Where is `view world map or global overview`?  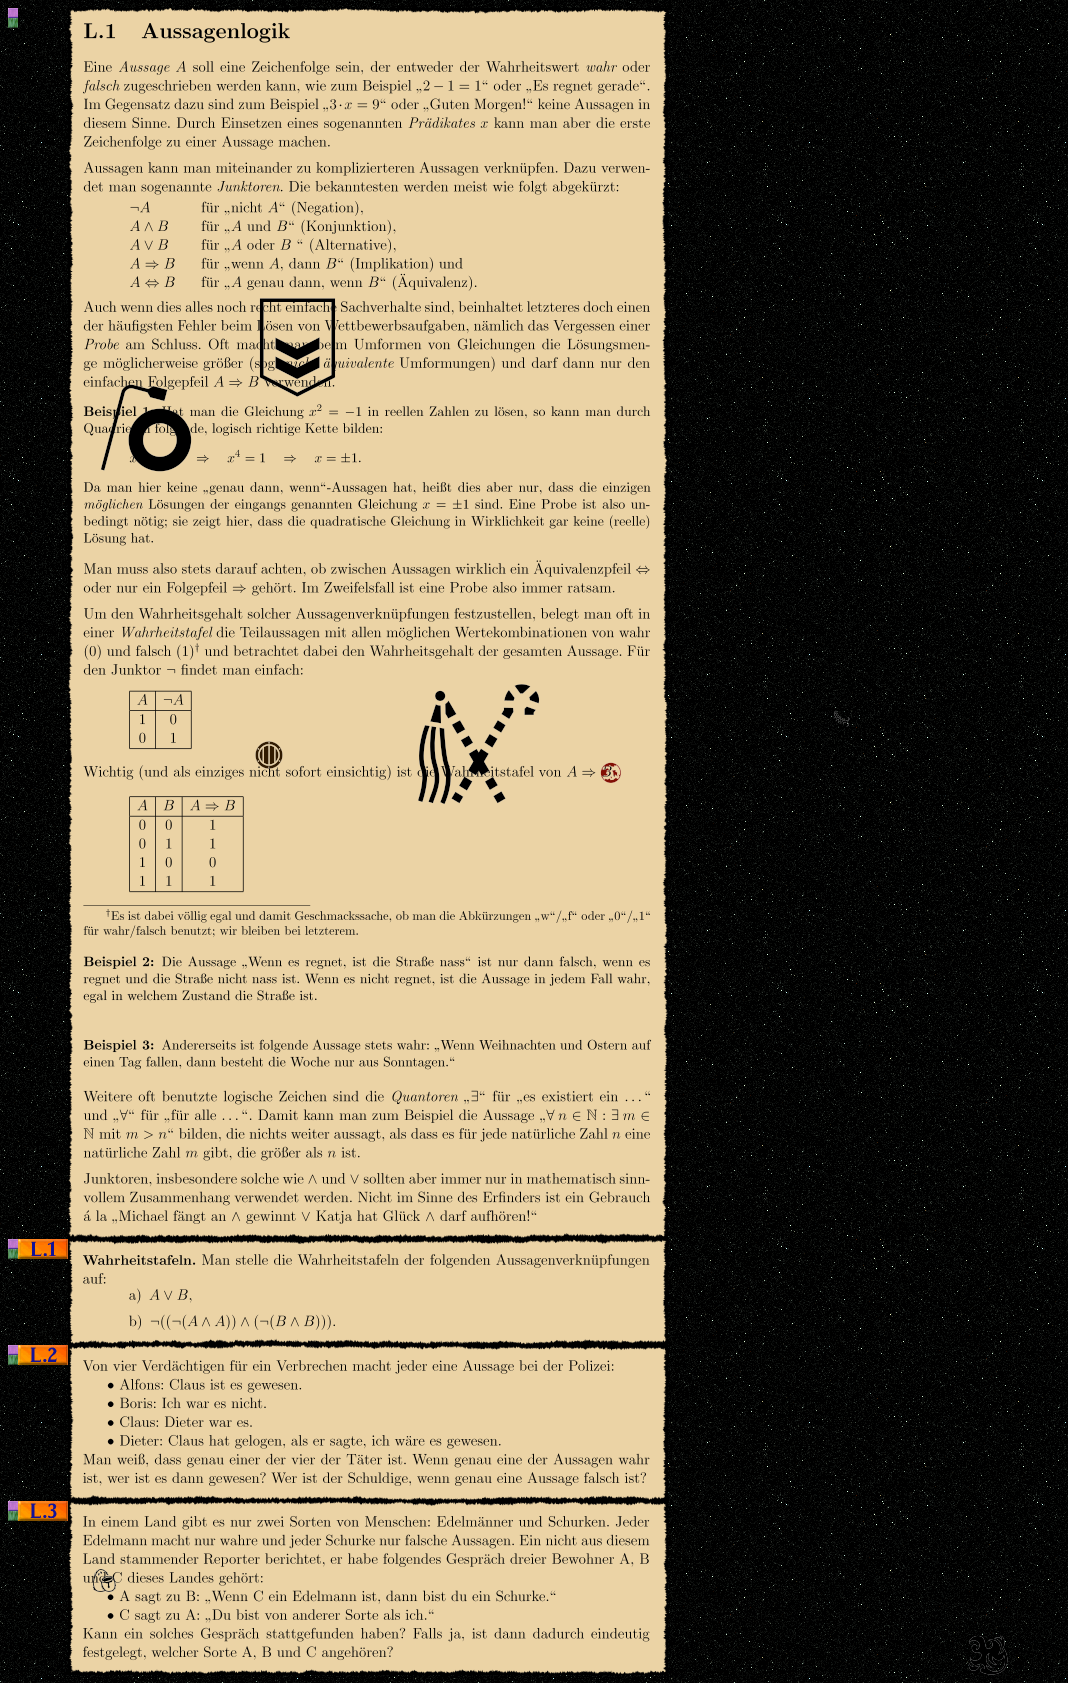
view world map or global overview is located at coordinates (611, 773).